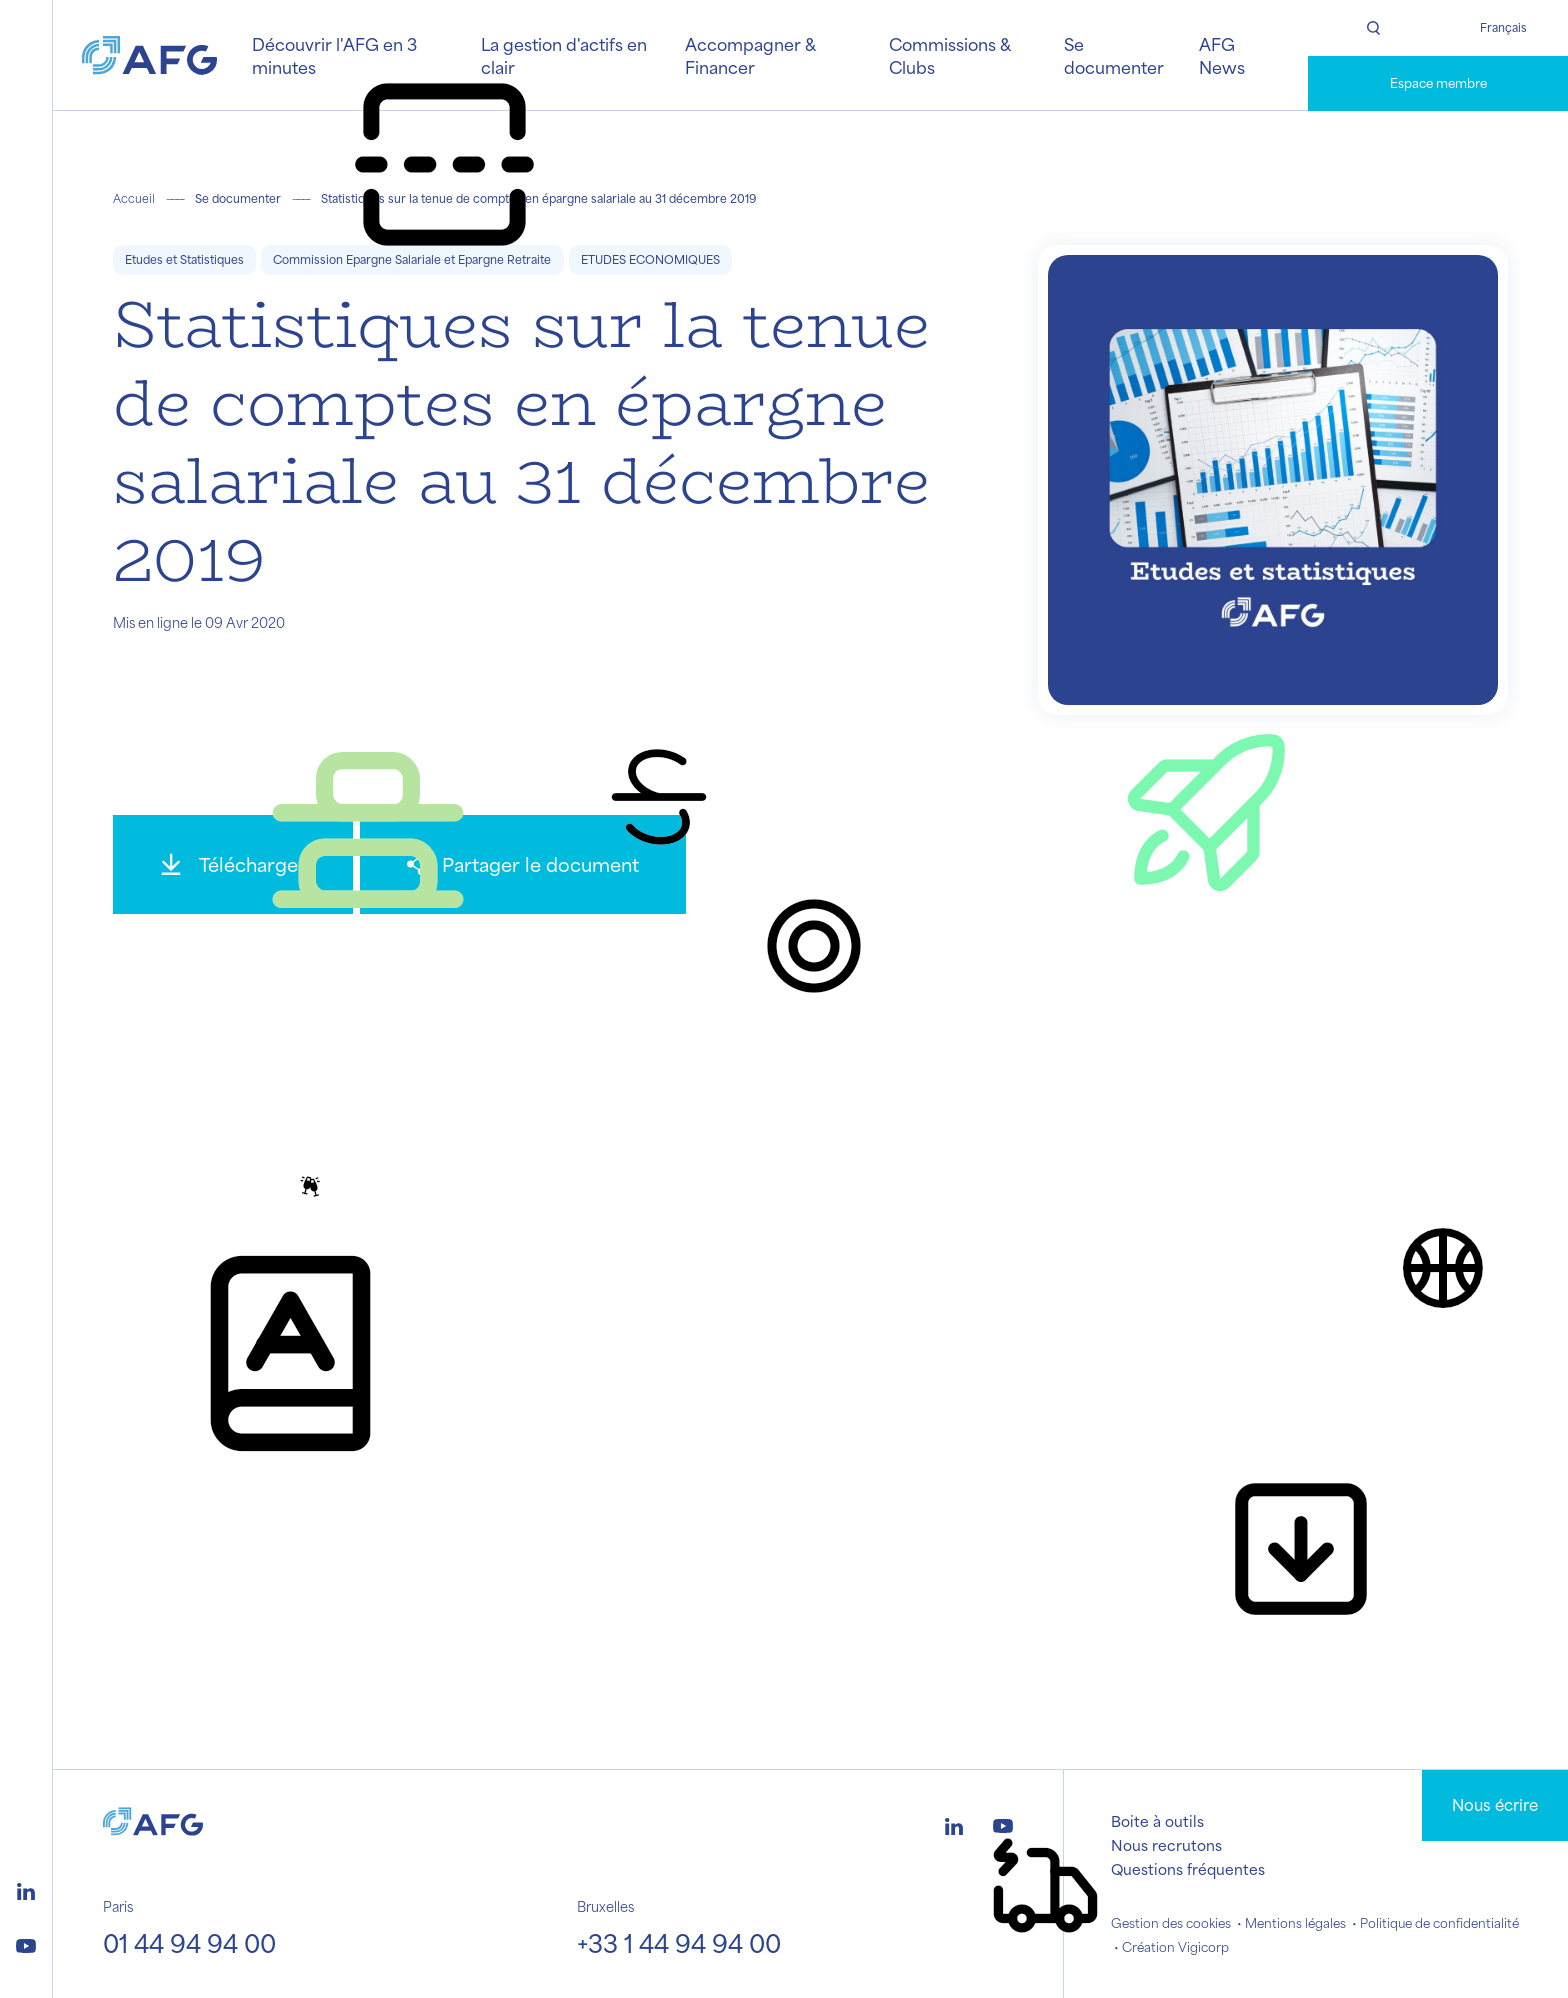  What do you see at coordinates (368, 830) in the screenshot?
I see `align elements to the bottom with equal vertical spacing` at bounding box center [368, 830].